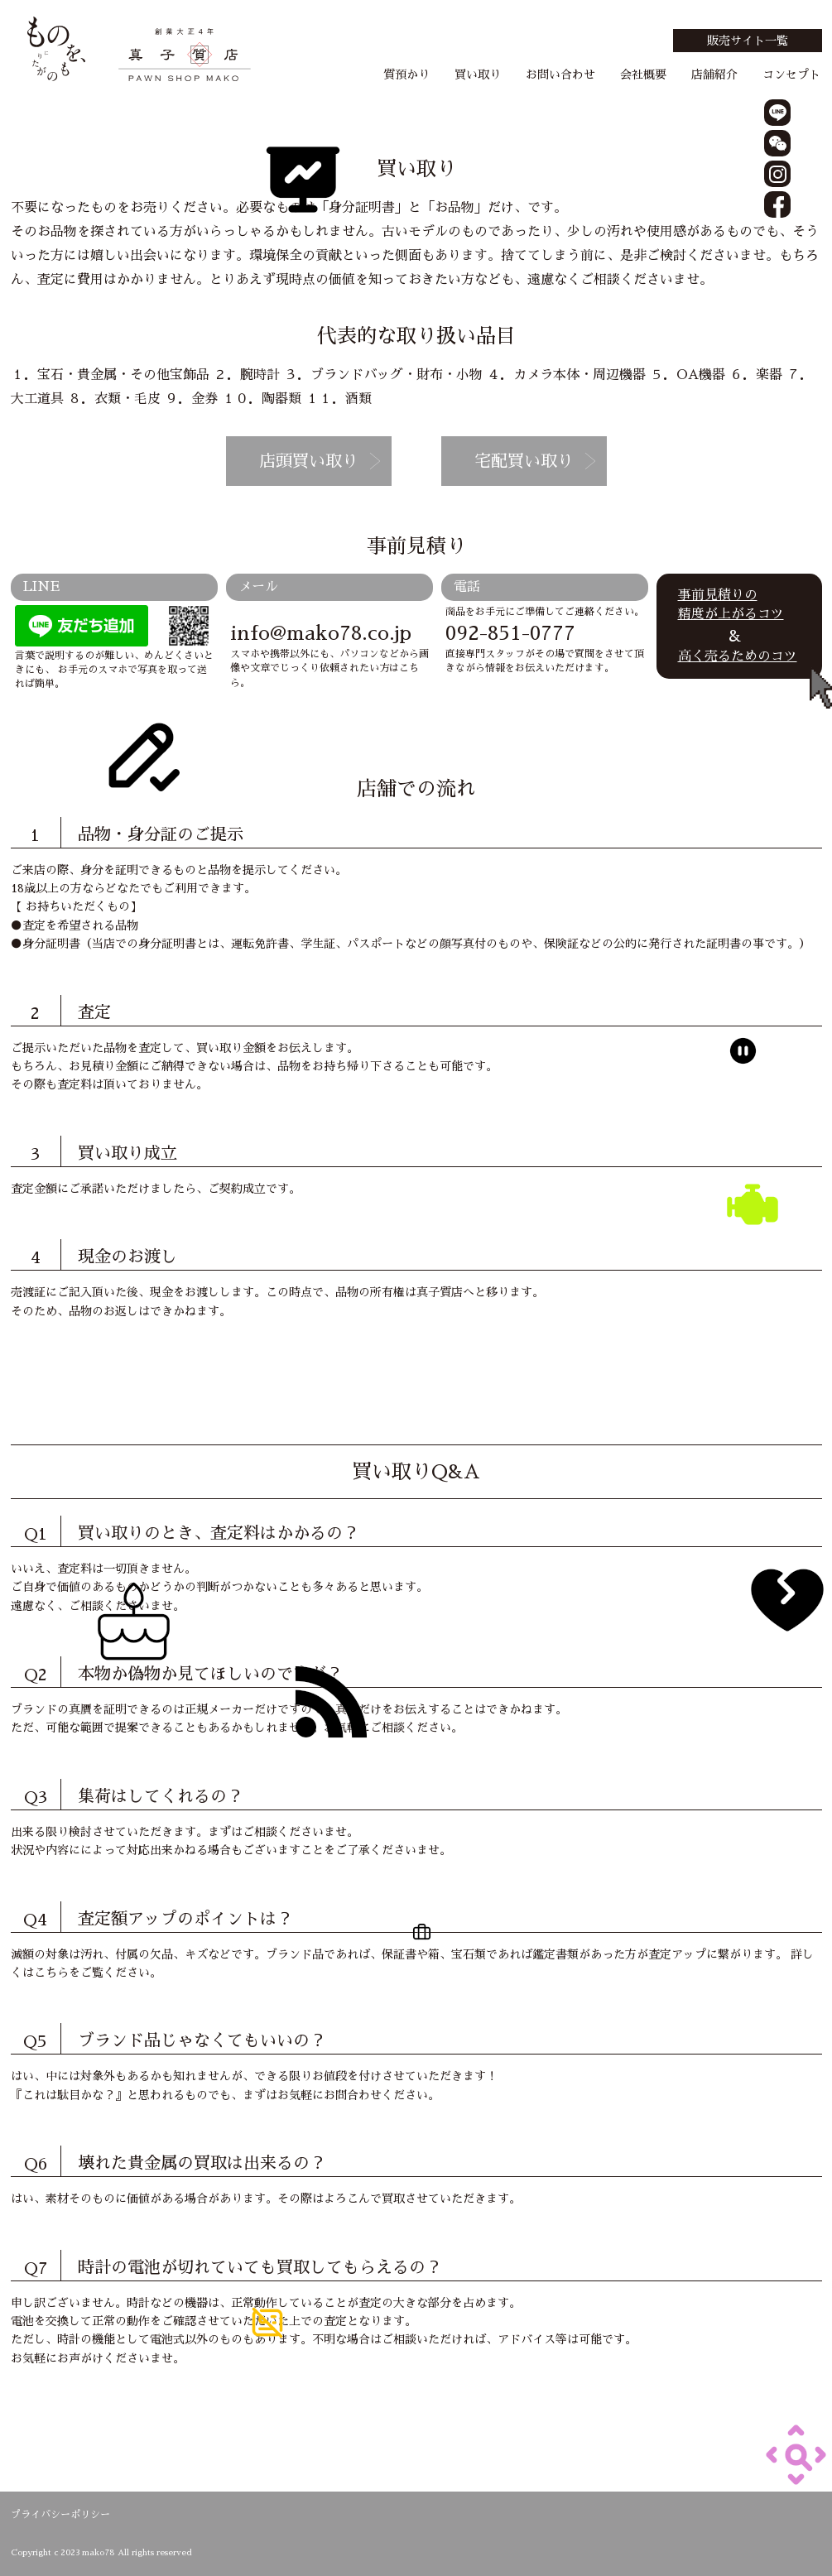  I want to click on access engine or motor settings, so click(753, 1204).